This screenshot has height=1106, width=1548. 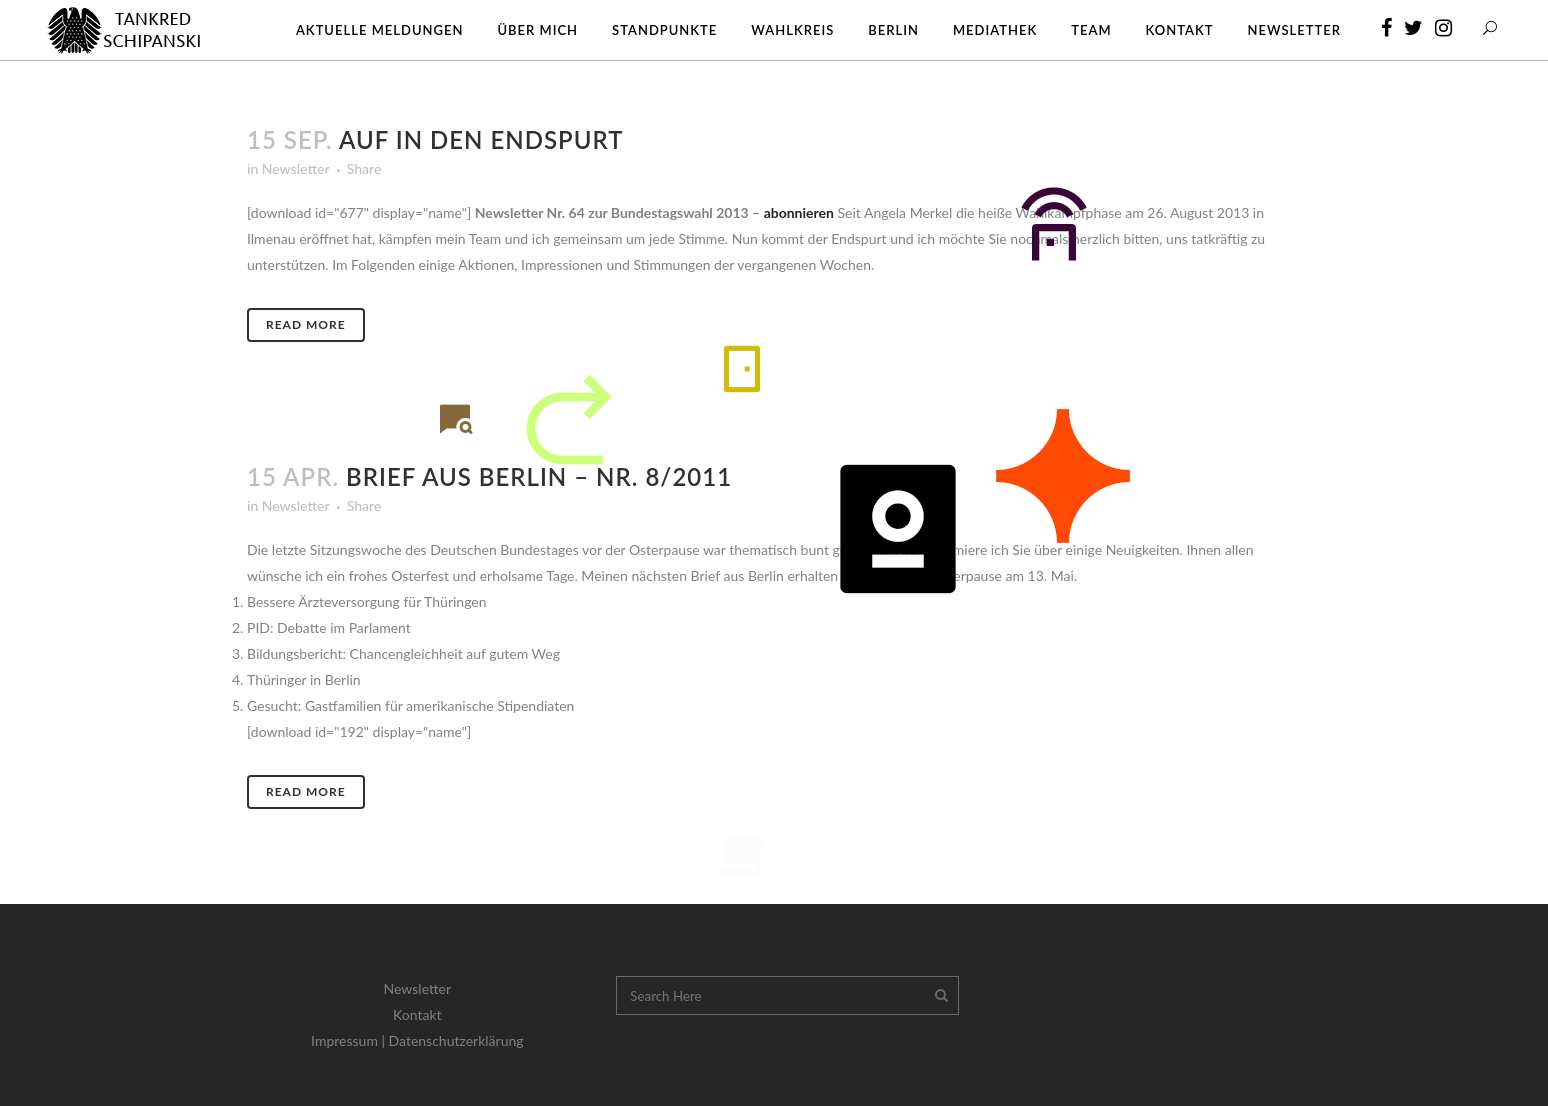 I want to click on search through chat messages, so click(x=455, y=418).